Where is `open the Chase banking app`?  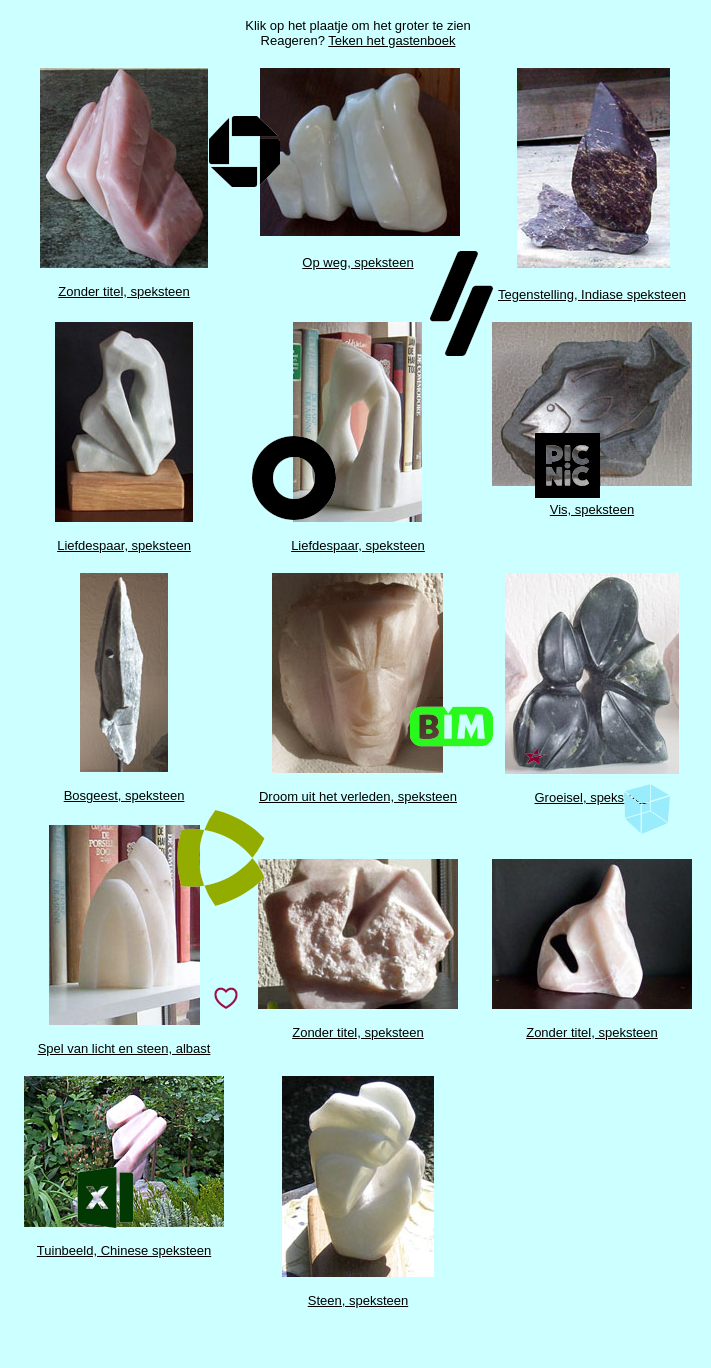
open the Chase banking app is located at coordinates (244, 151).